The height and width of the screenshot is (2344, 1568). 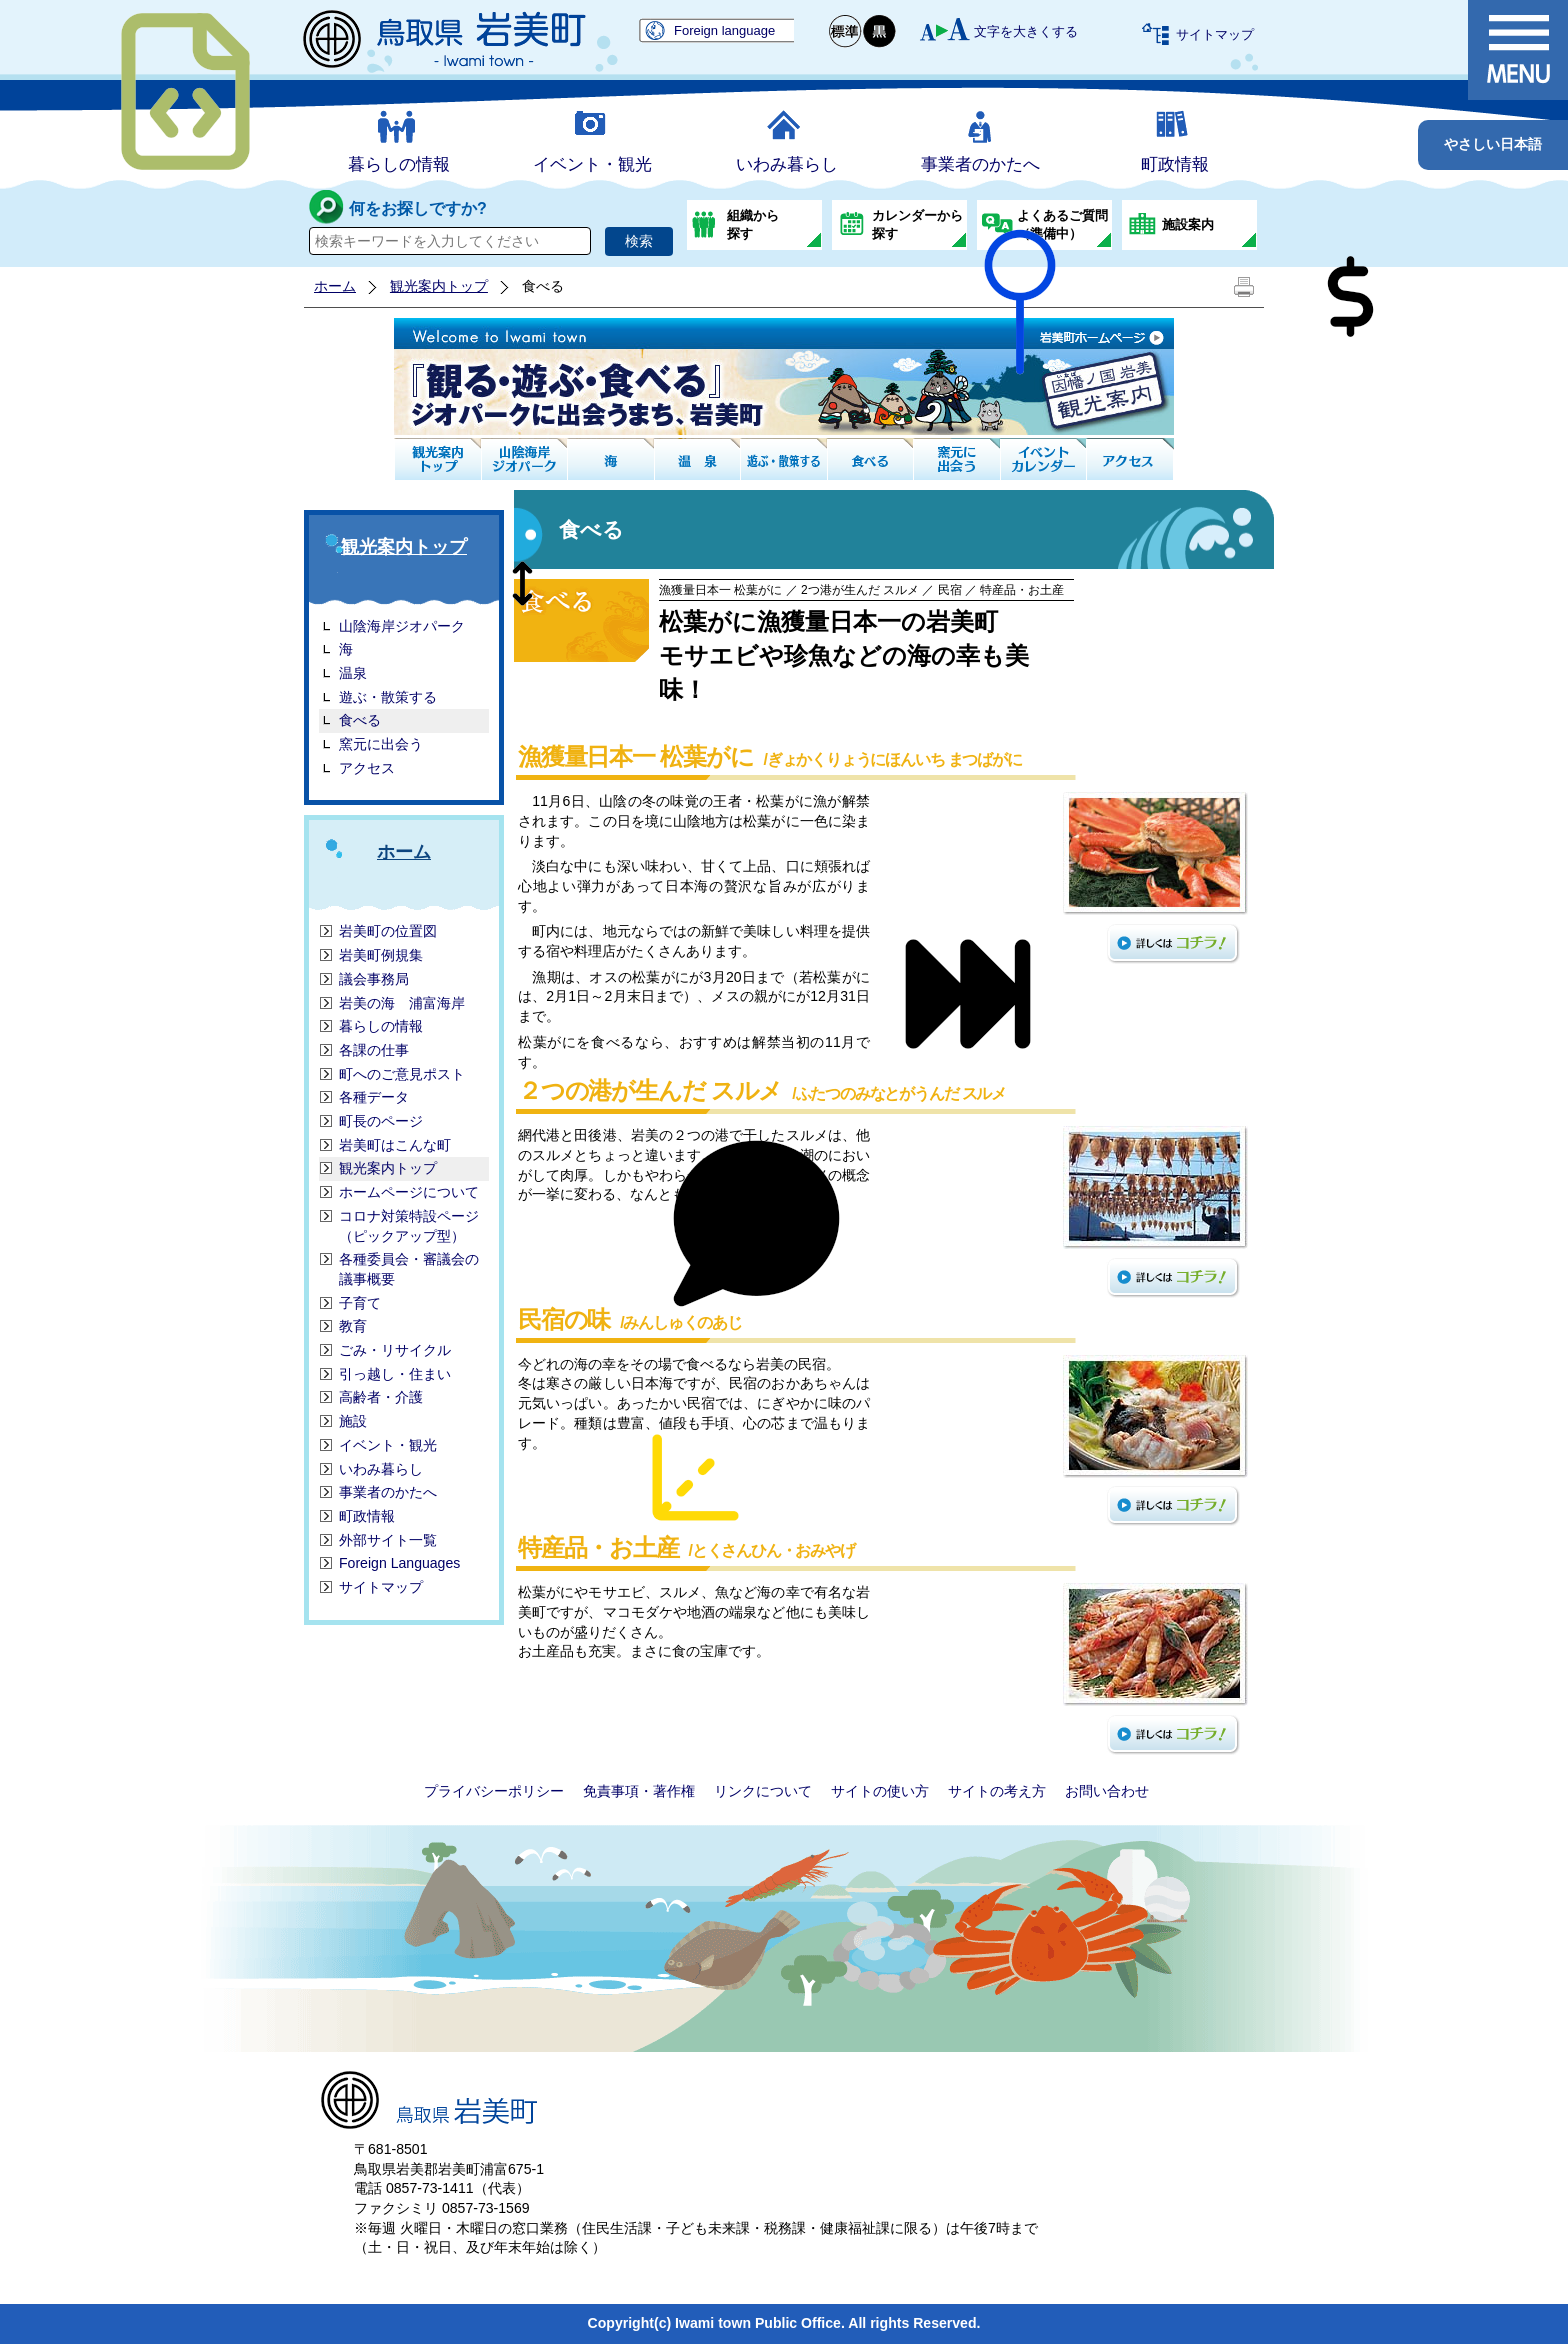 I want to click on adjust vertical position or order, so click(x=522, y=583).